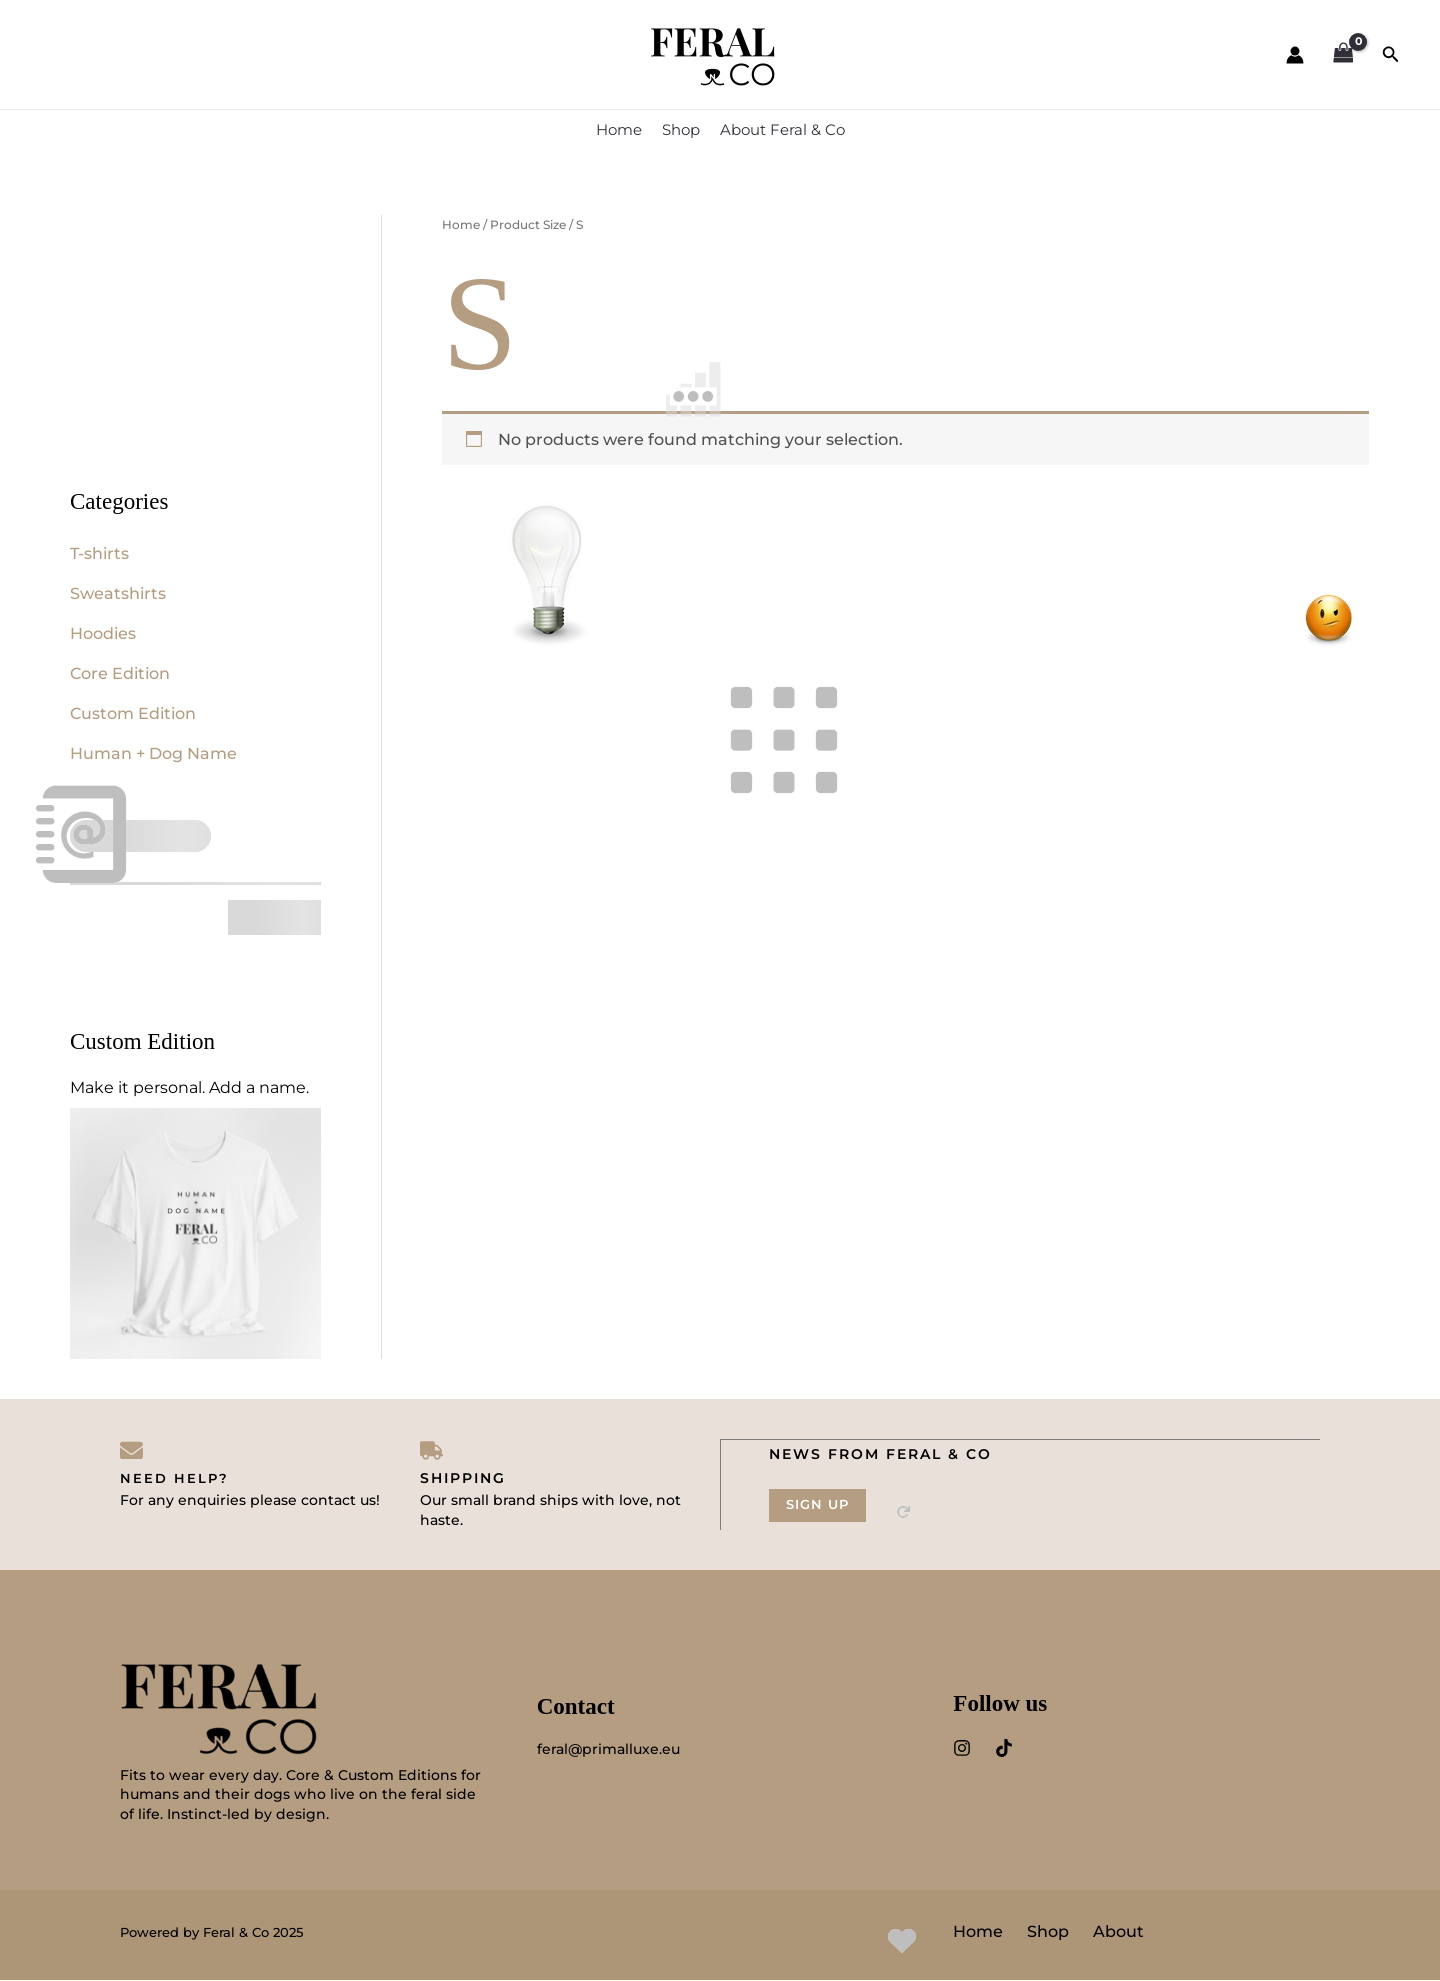  Describe the element at coordinates (902, 1941) in the screenshot. I see `mark item as favorite` at that location.